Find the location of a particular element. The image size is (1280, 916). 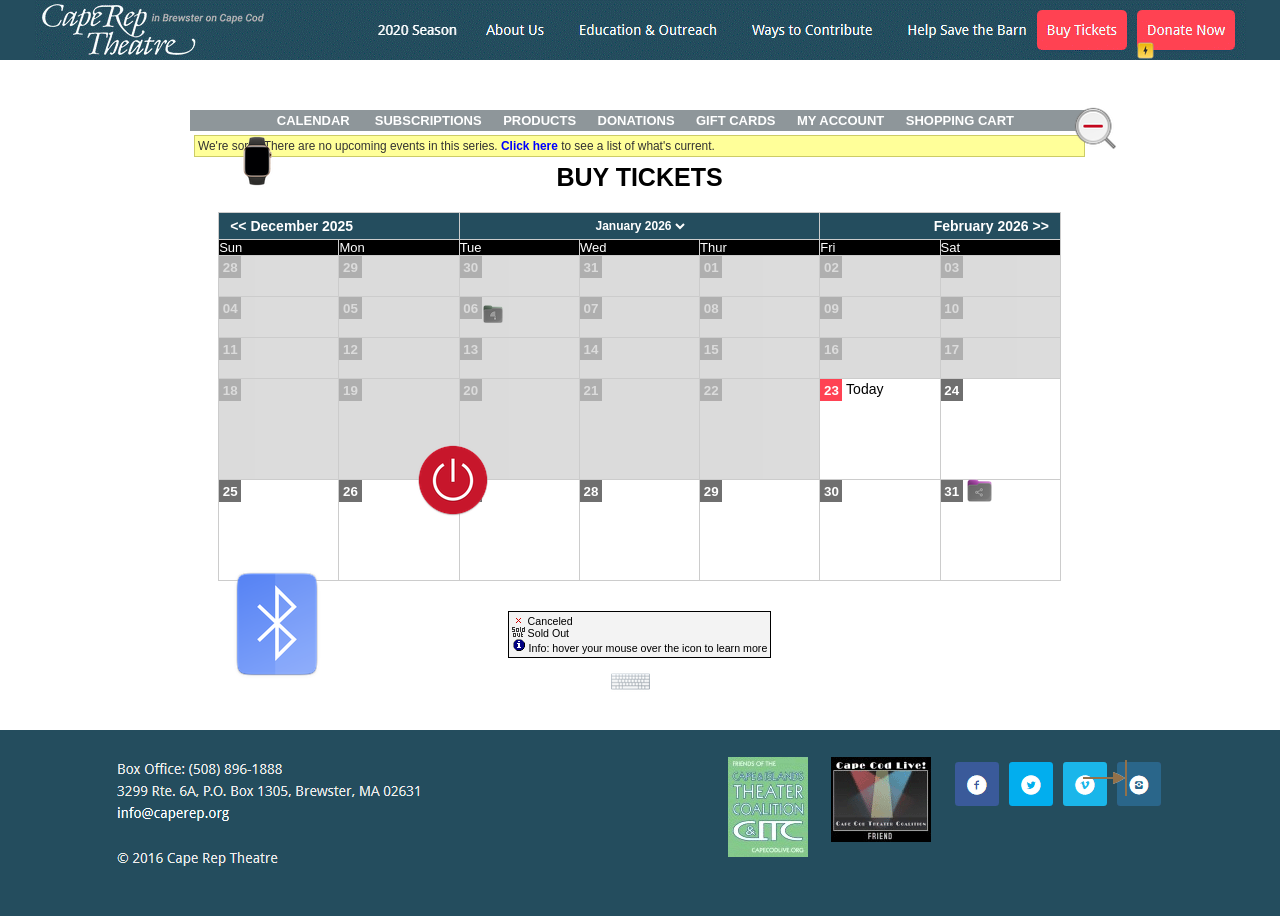

access power and battery settings is located at coordinates (1145, 50).